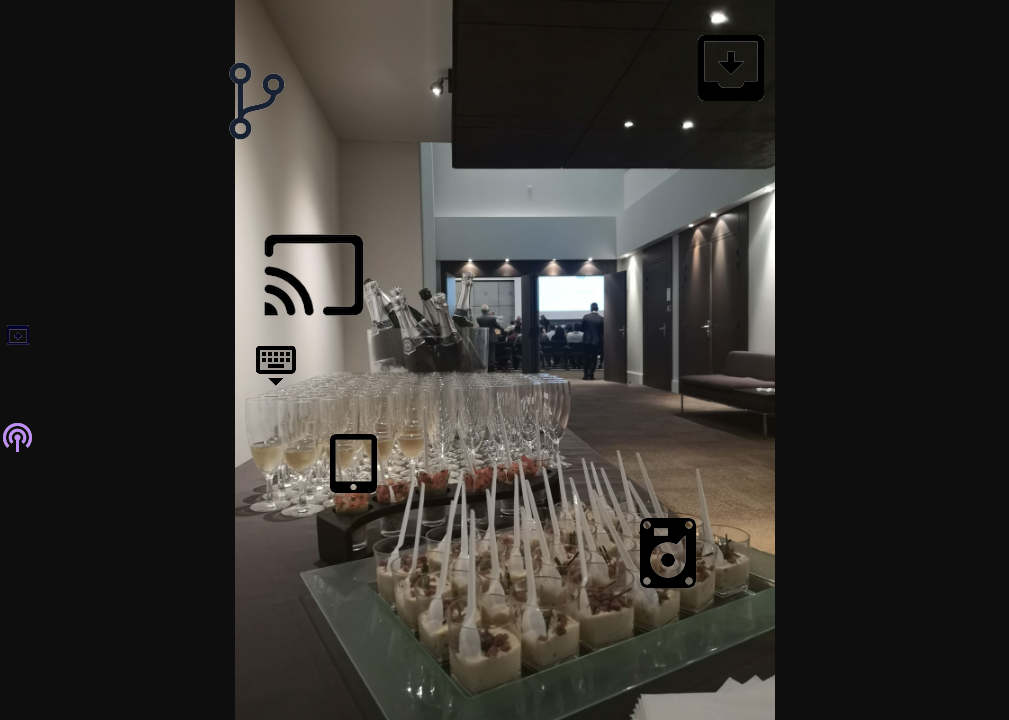  I want to click on download to inbox, so click(731, 68).